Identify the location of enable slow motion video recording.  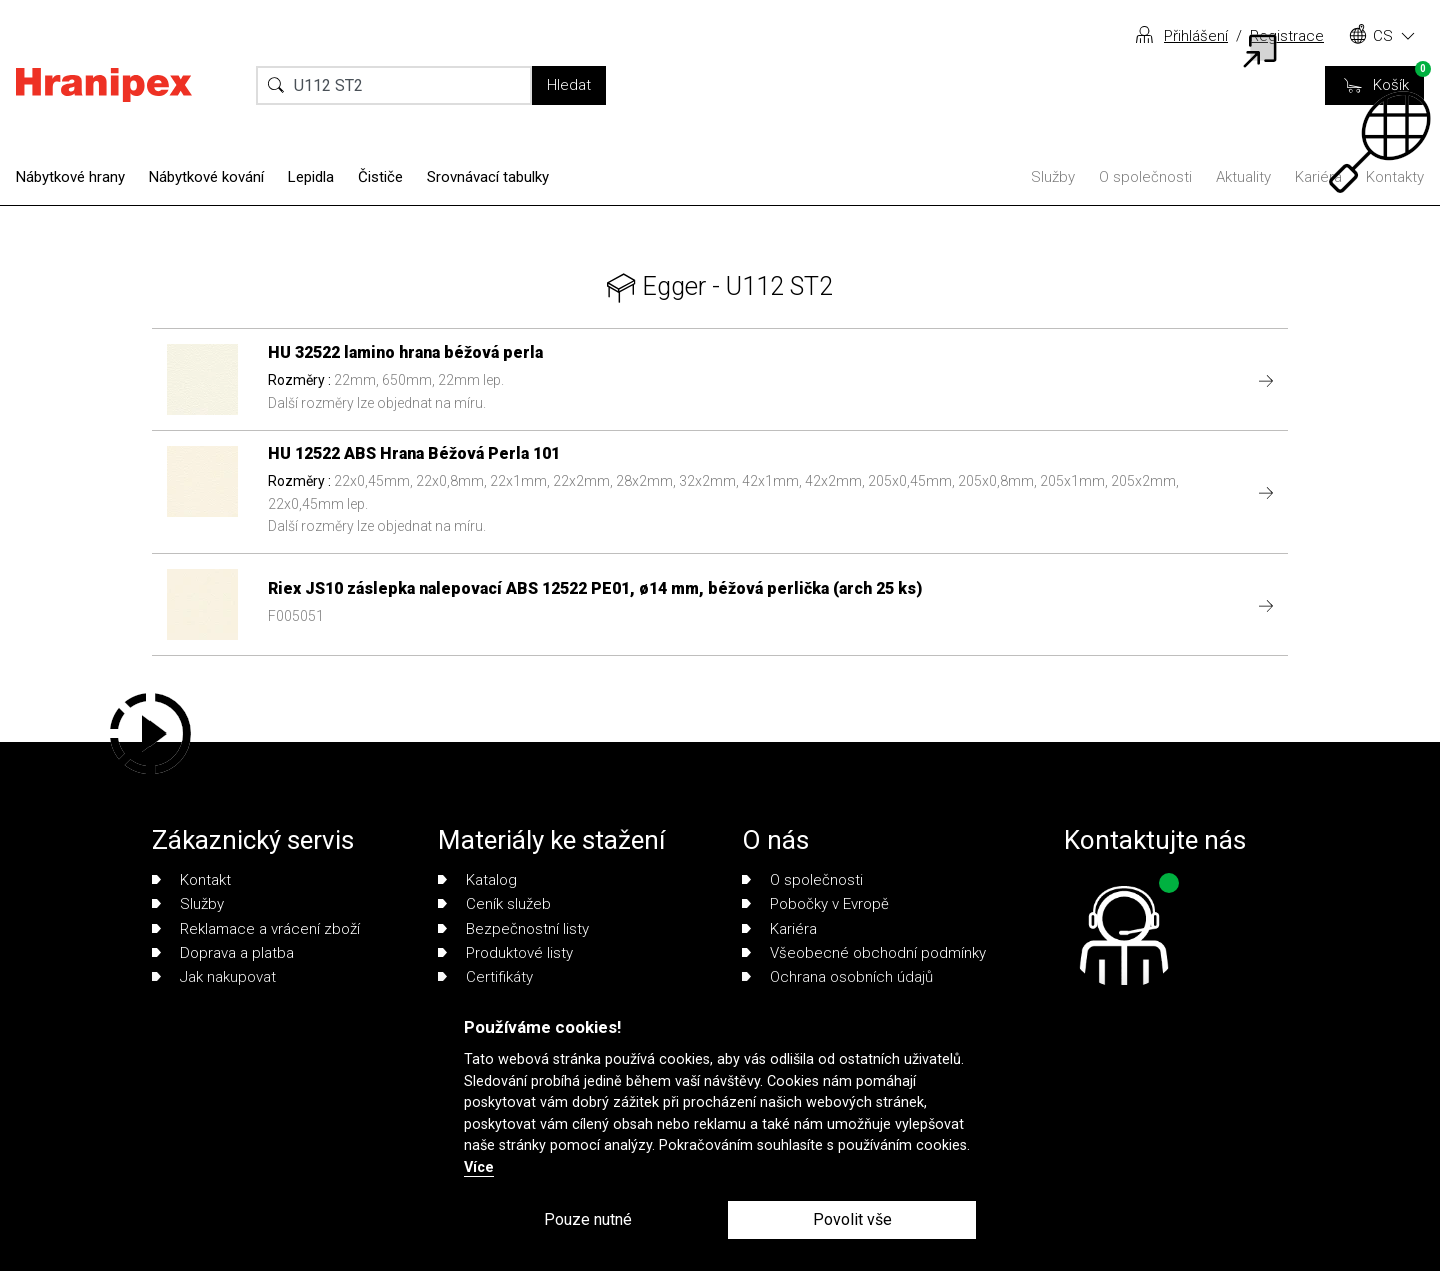
(150, 733).